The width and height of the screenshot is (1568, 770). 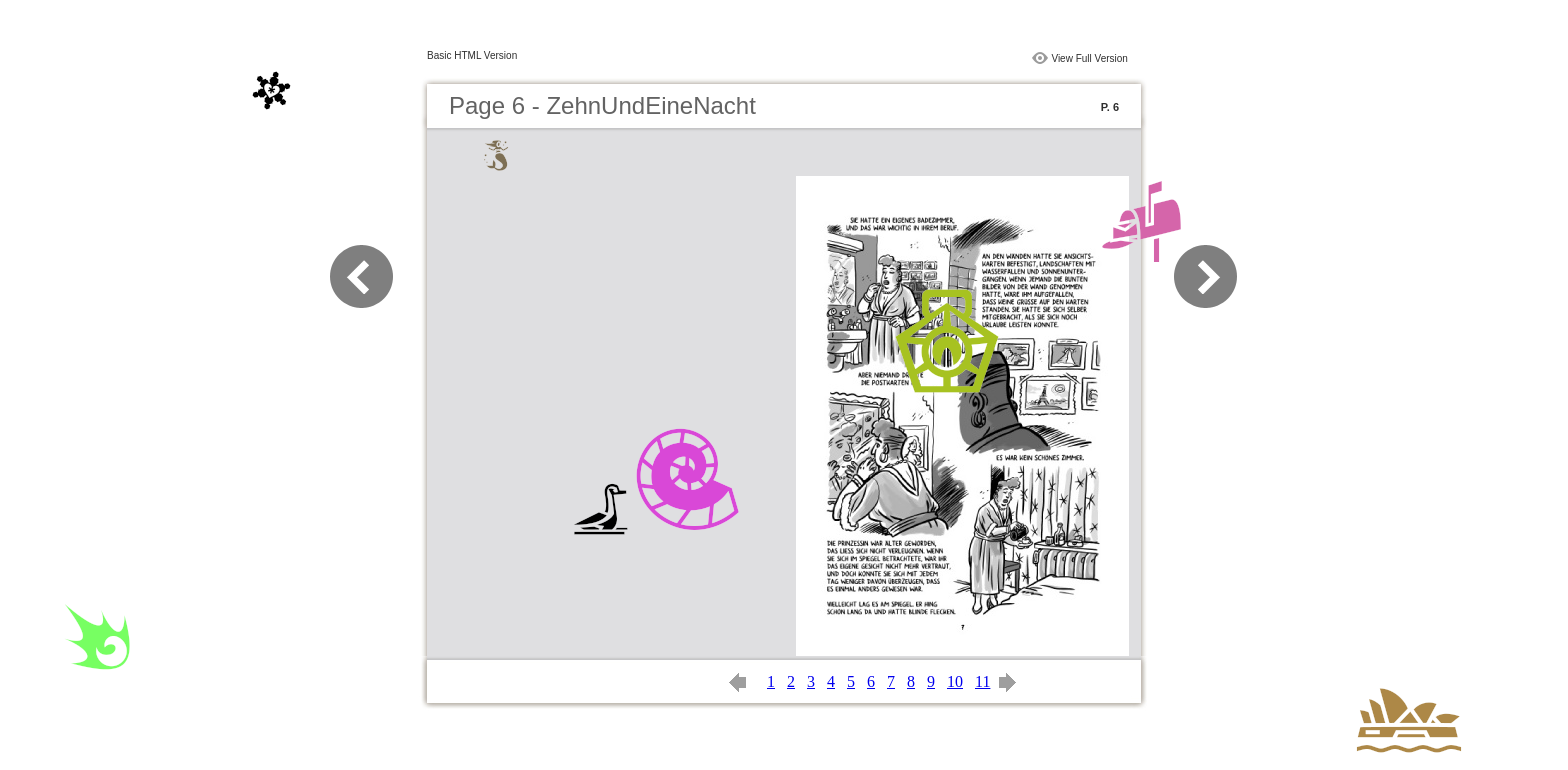 I want to click on view sydney opera house landmark information, so click(x=1409, y=712).